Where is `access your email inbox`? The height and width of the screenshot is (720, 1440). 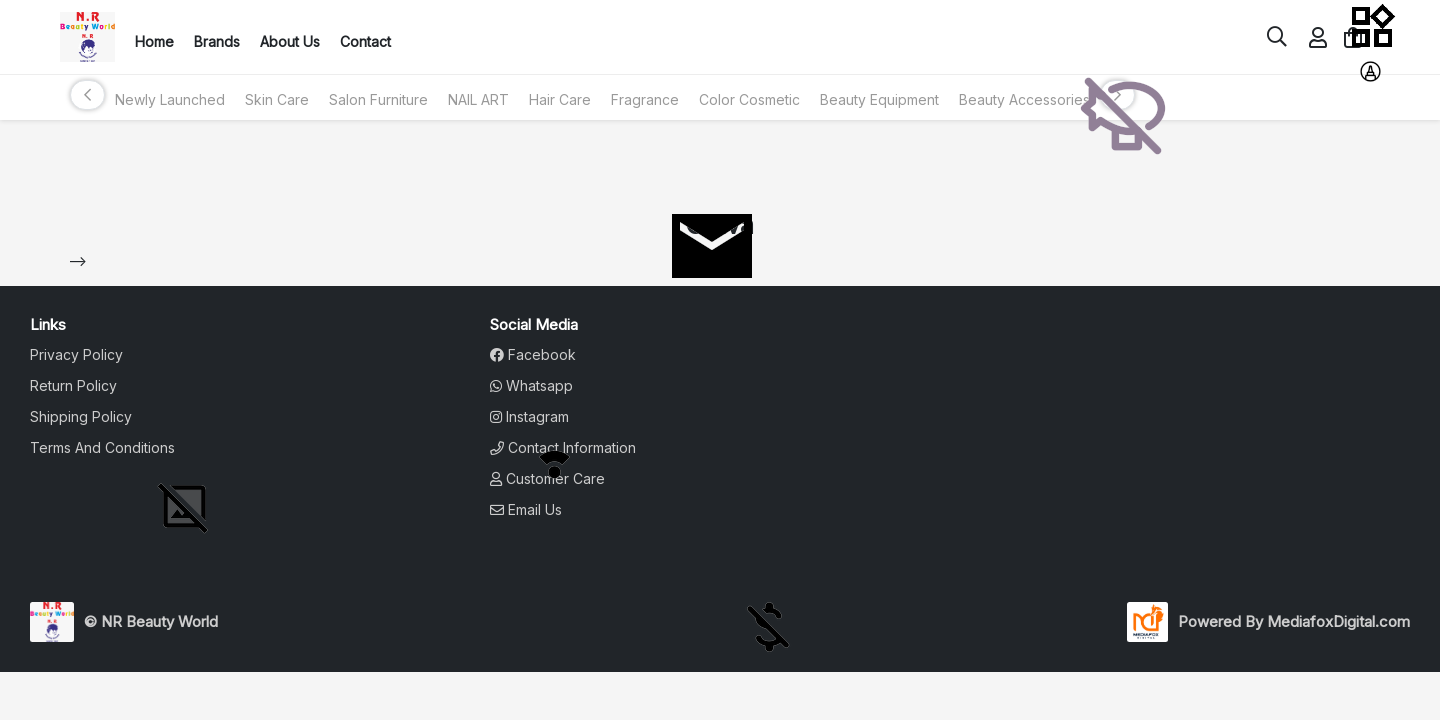
access your email inbox is located at coordinates (712, 246).